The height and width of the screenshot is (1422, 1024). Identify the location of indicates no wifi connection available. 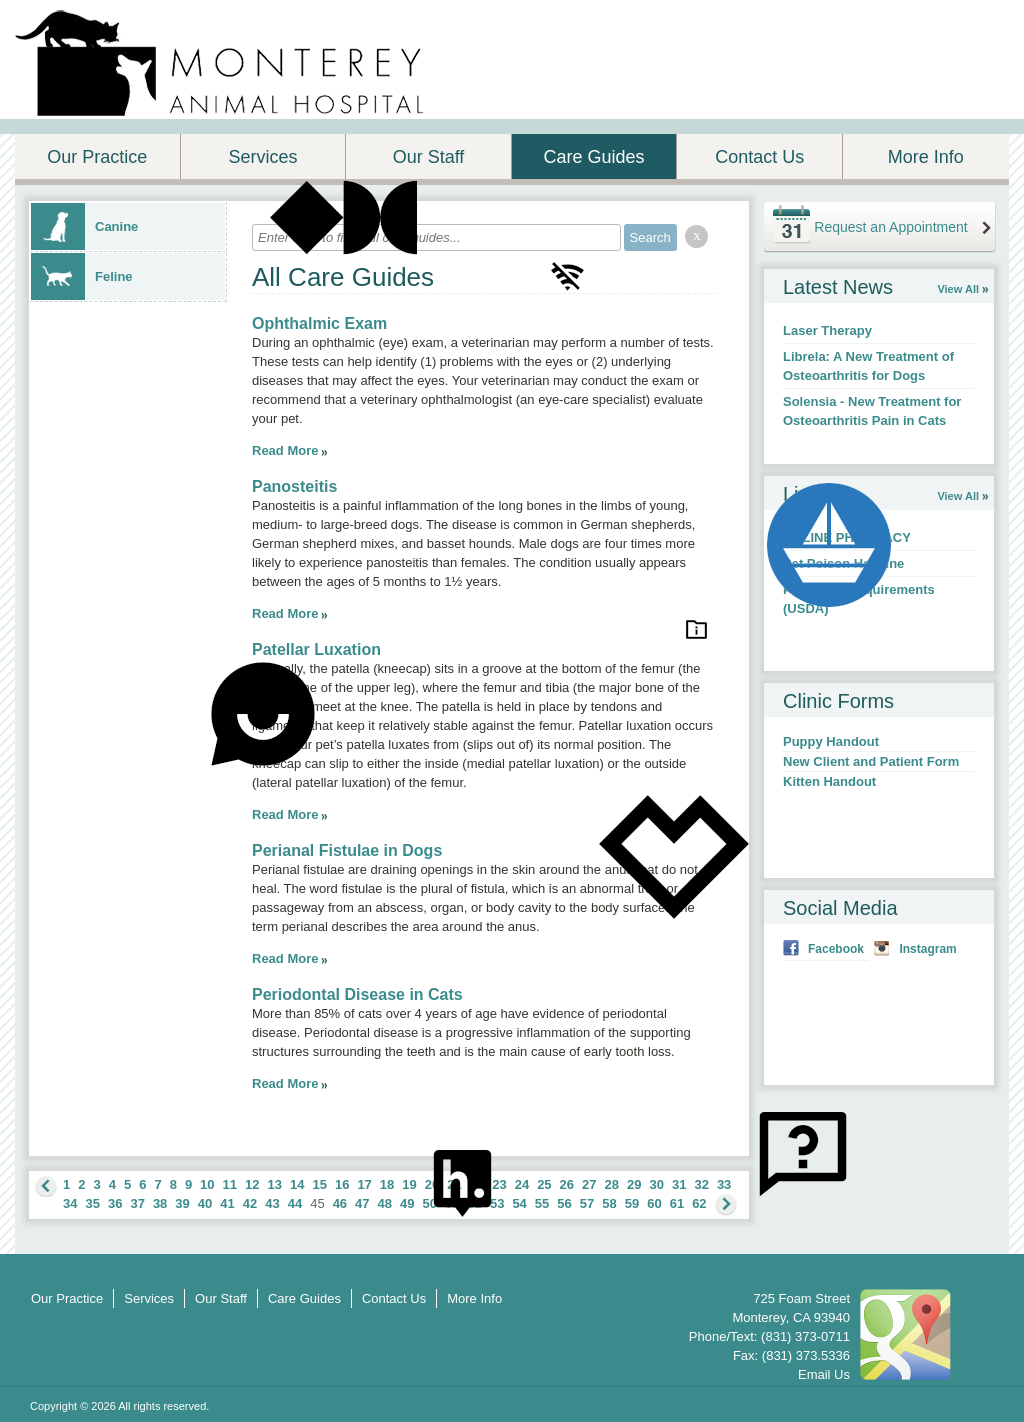
(567, 277).